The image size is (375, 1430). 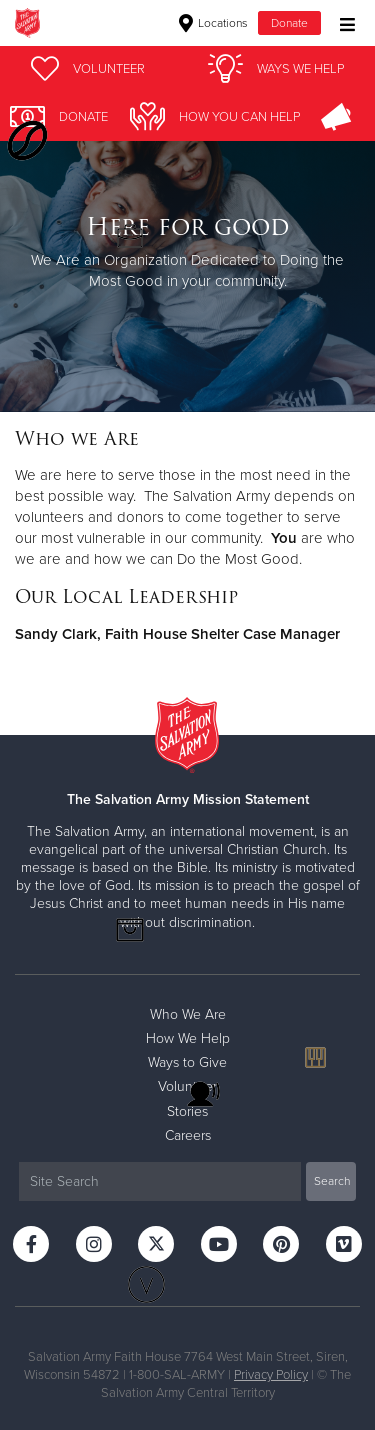 I want to click on browse coffee shop locations, so click(x=27, y=140).